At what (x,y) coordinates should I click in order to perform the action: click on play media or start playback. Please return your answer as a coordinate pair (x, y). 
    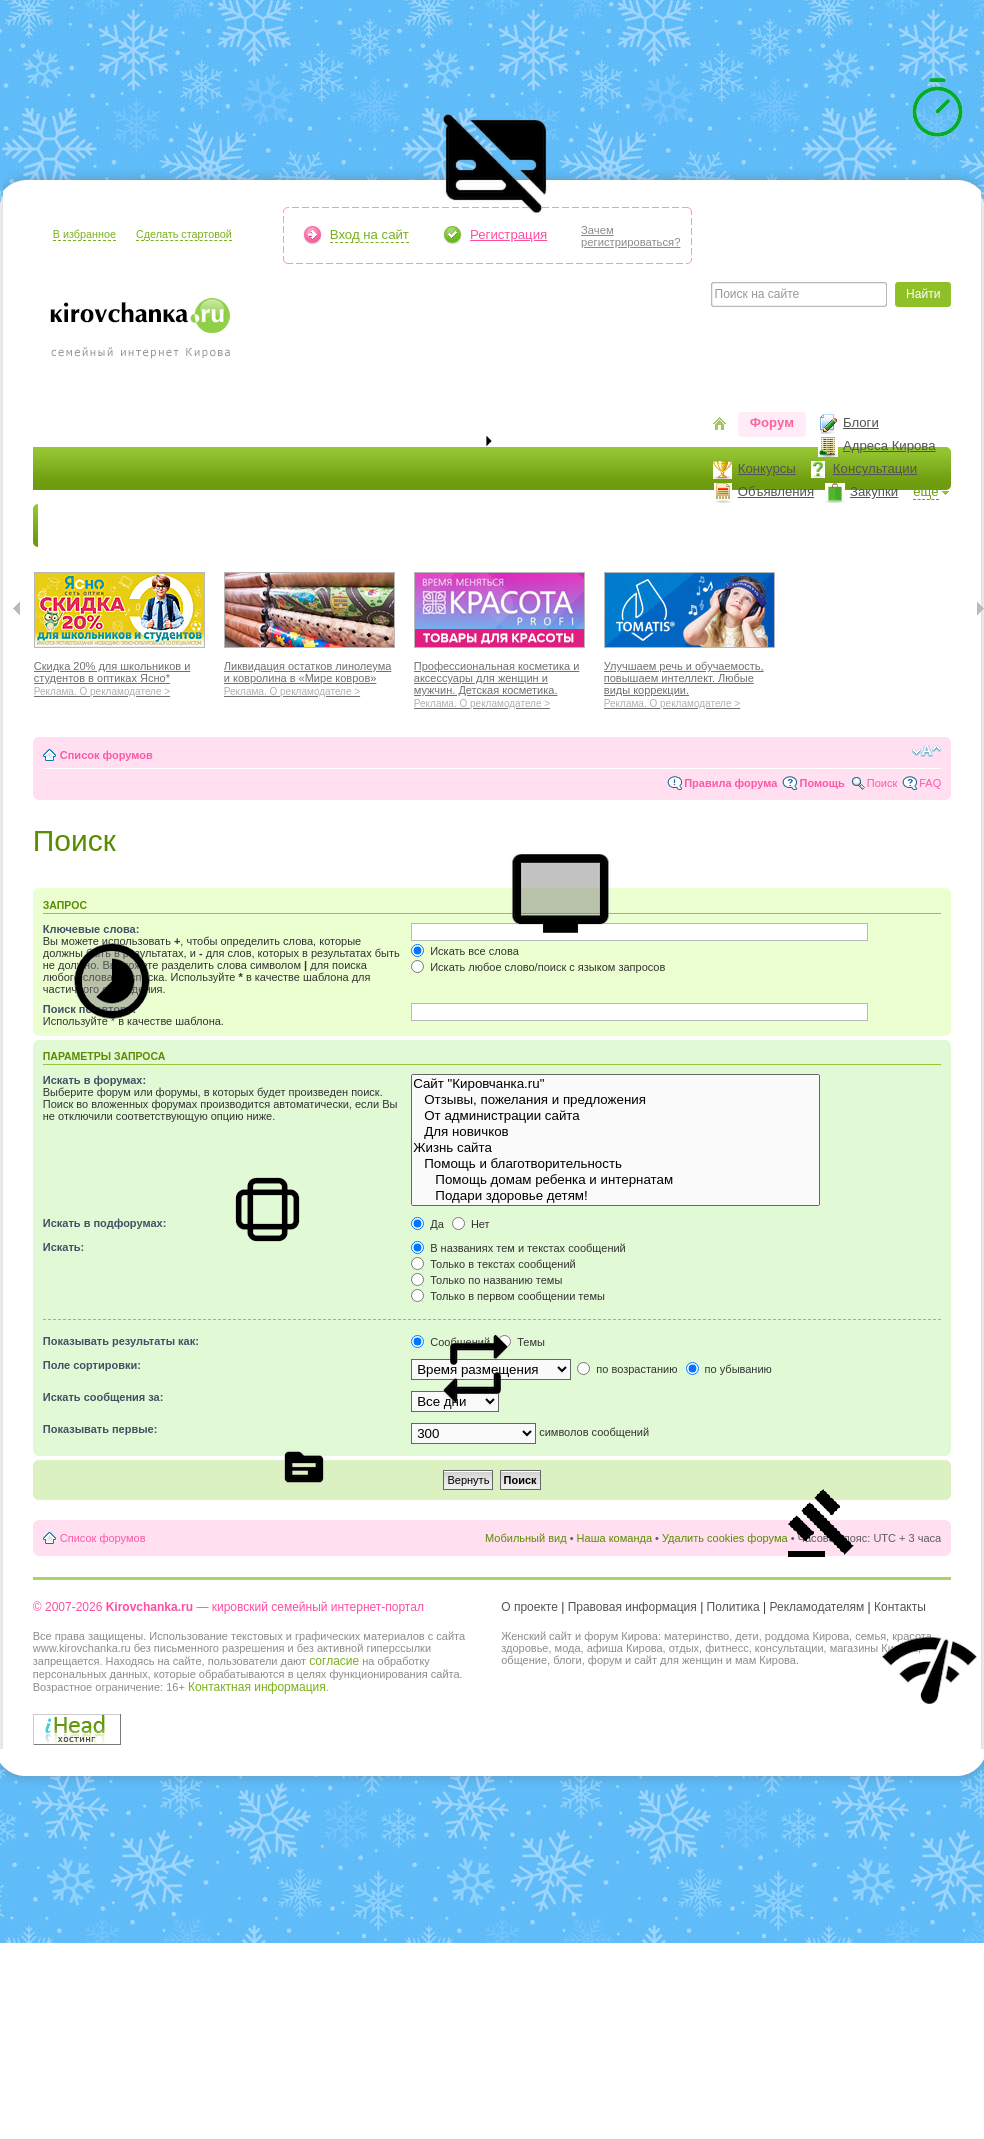
    Looking at the image, I should click on (489, 441).